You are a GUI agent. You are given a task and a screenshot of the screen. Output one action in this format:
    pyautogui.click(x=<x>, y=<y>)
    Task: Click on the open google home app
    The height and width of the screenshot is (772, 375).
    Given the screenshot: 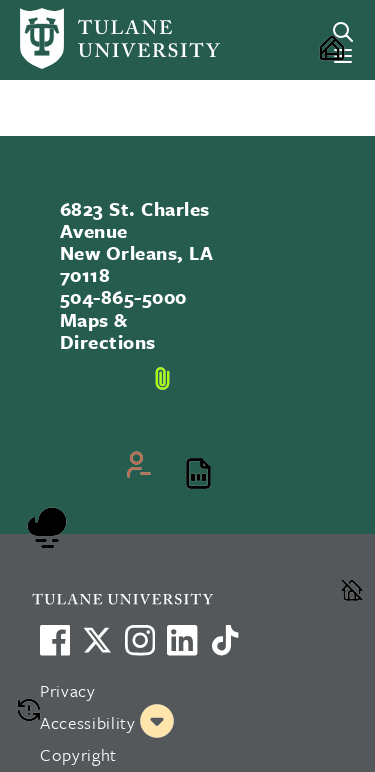 What is the action you would take?
    pyautogui.click(x=332, y=48)
    